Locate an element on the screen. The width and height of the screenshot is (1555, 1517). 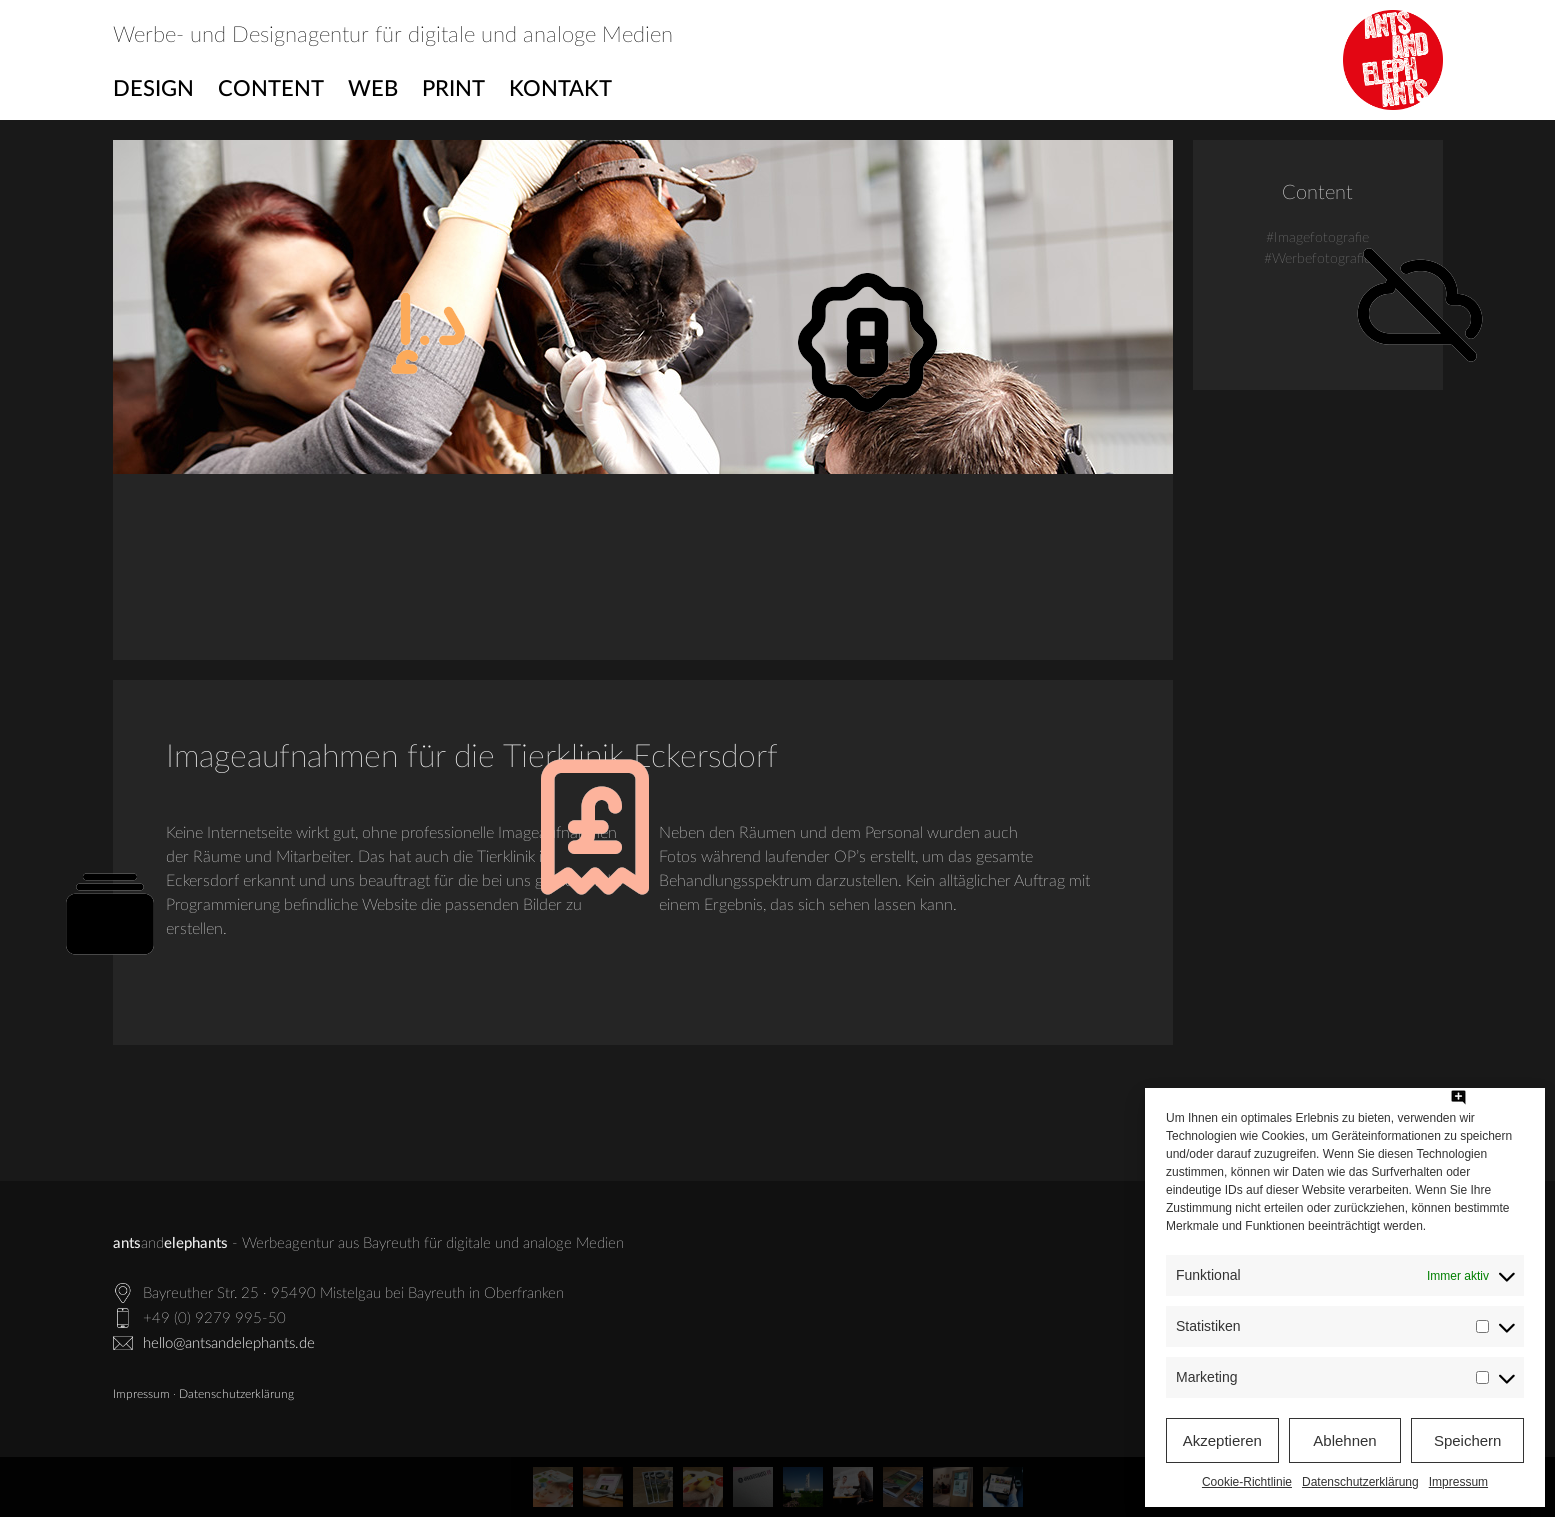
view receipt or transaction in British pounds is located at coordinates (595, 827).